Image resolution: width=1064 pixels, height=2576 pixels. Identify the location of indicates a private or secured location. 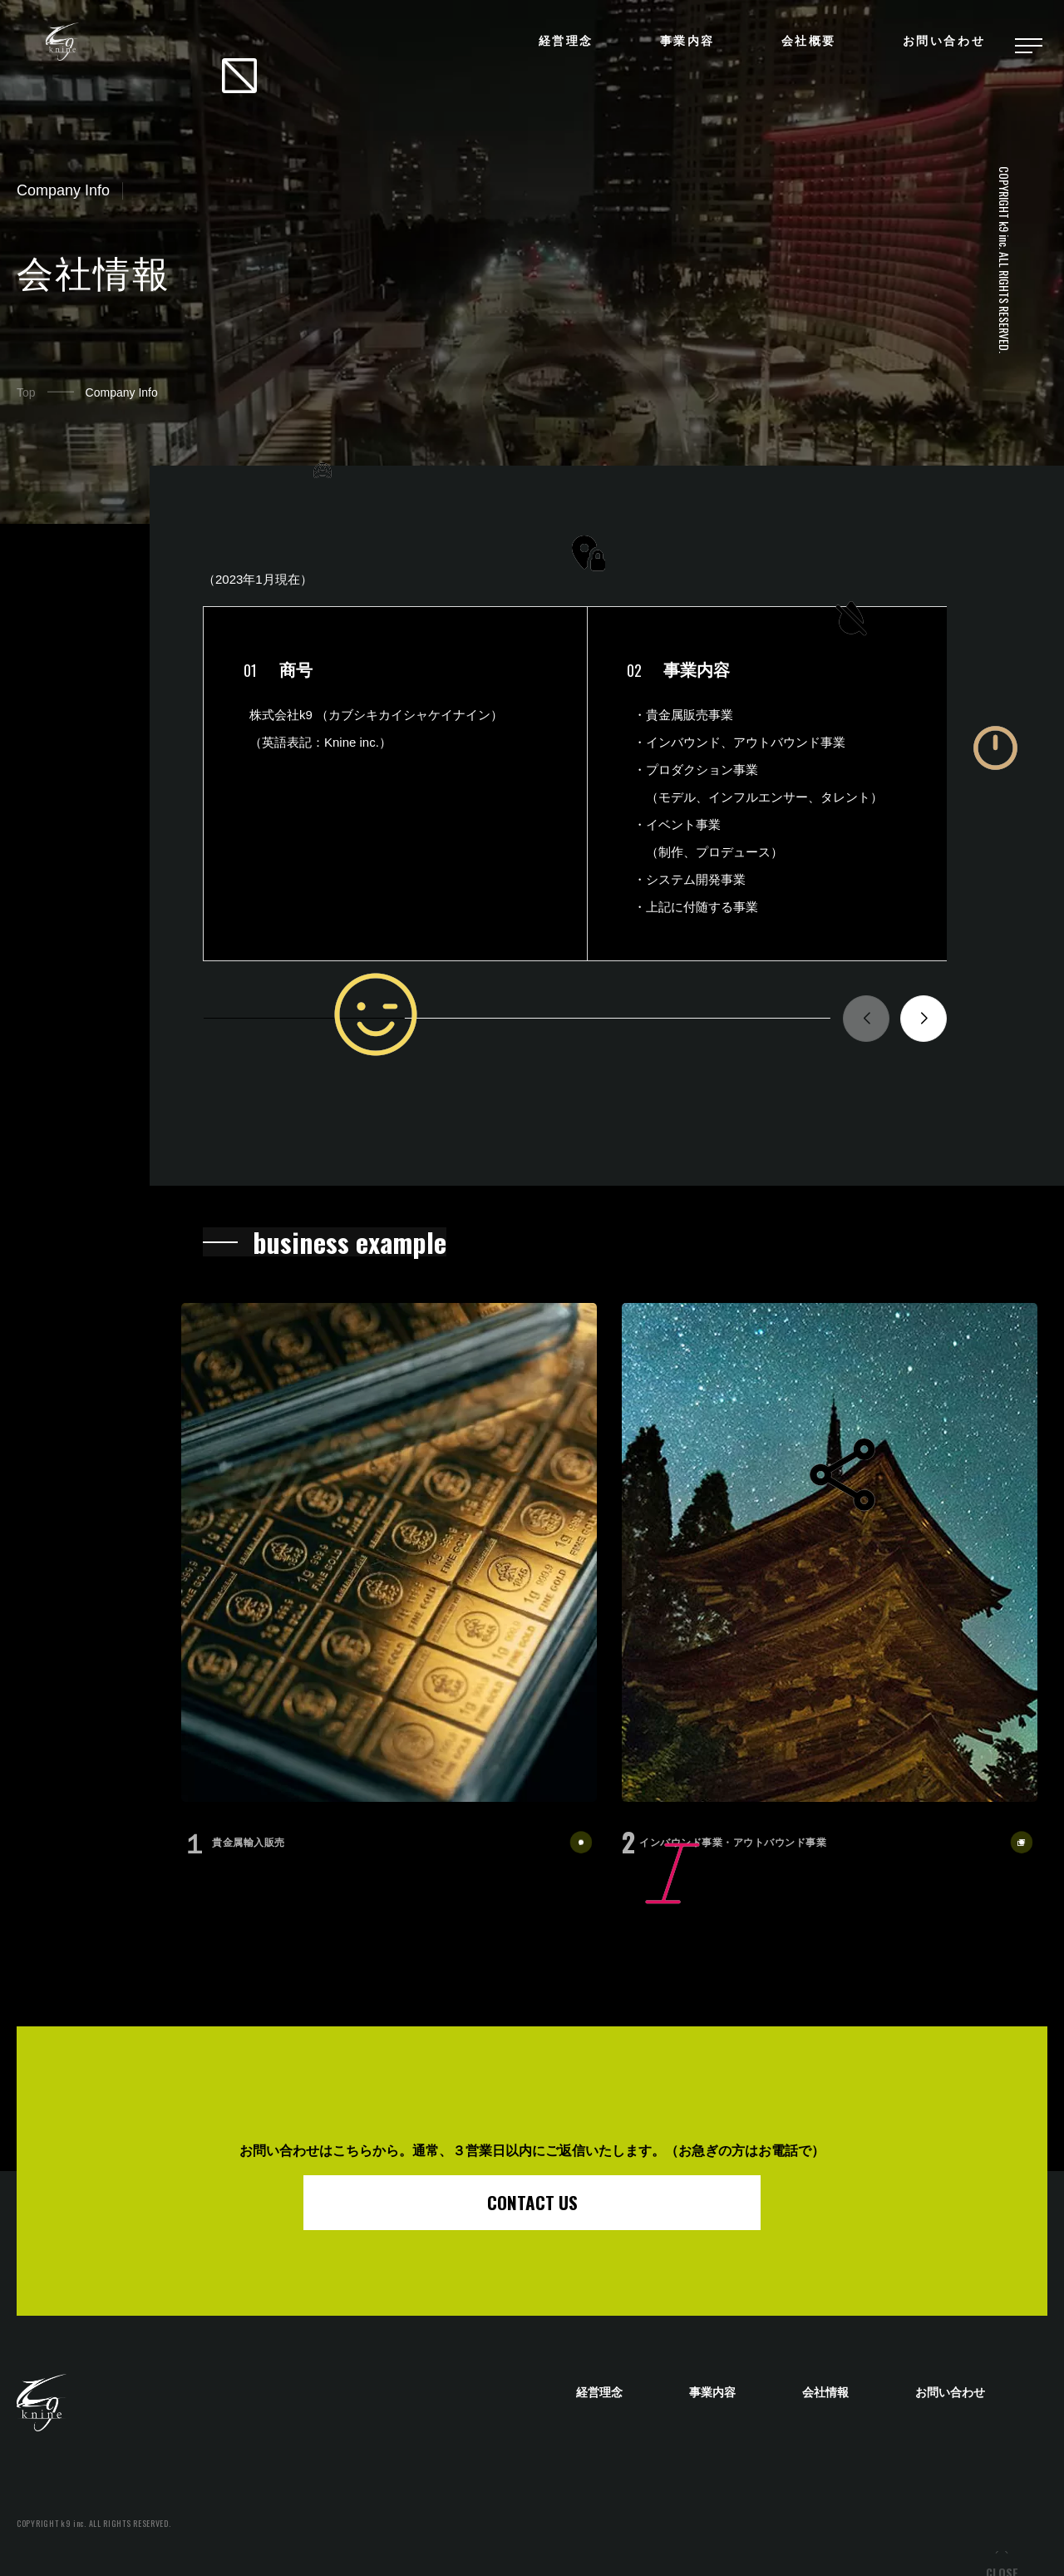
(589, 552).